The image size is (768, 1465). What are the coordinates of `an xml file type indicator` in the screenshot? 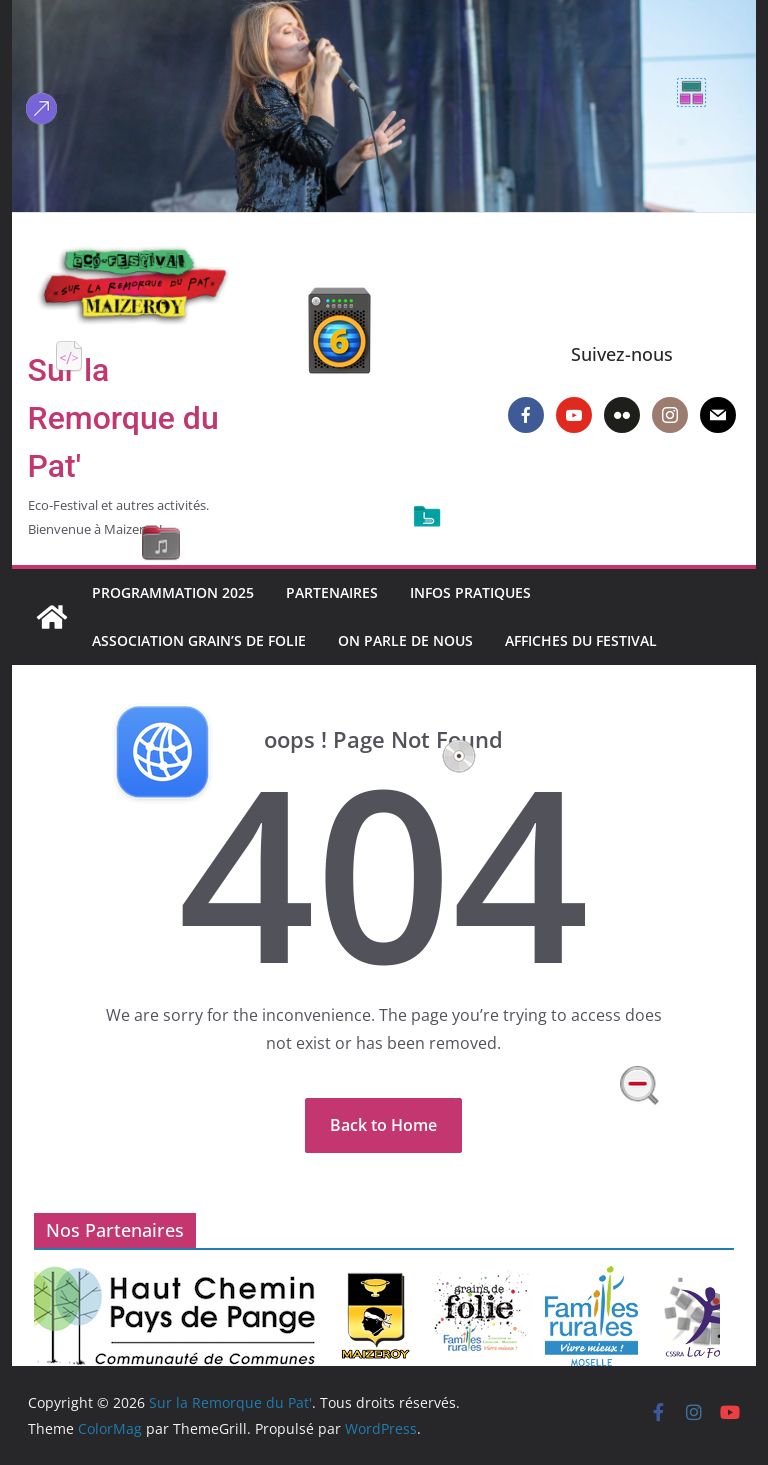 It's located at (69, 356).